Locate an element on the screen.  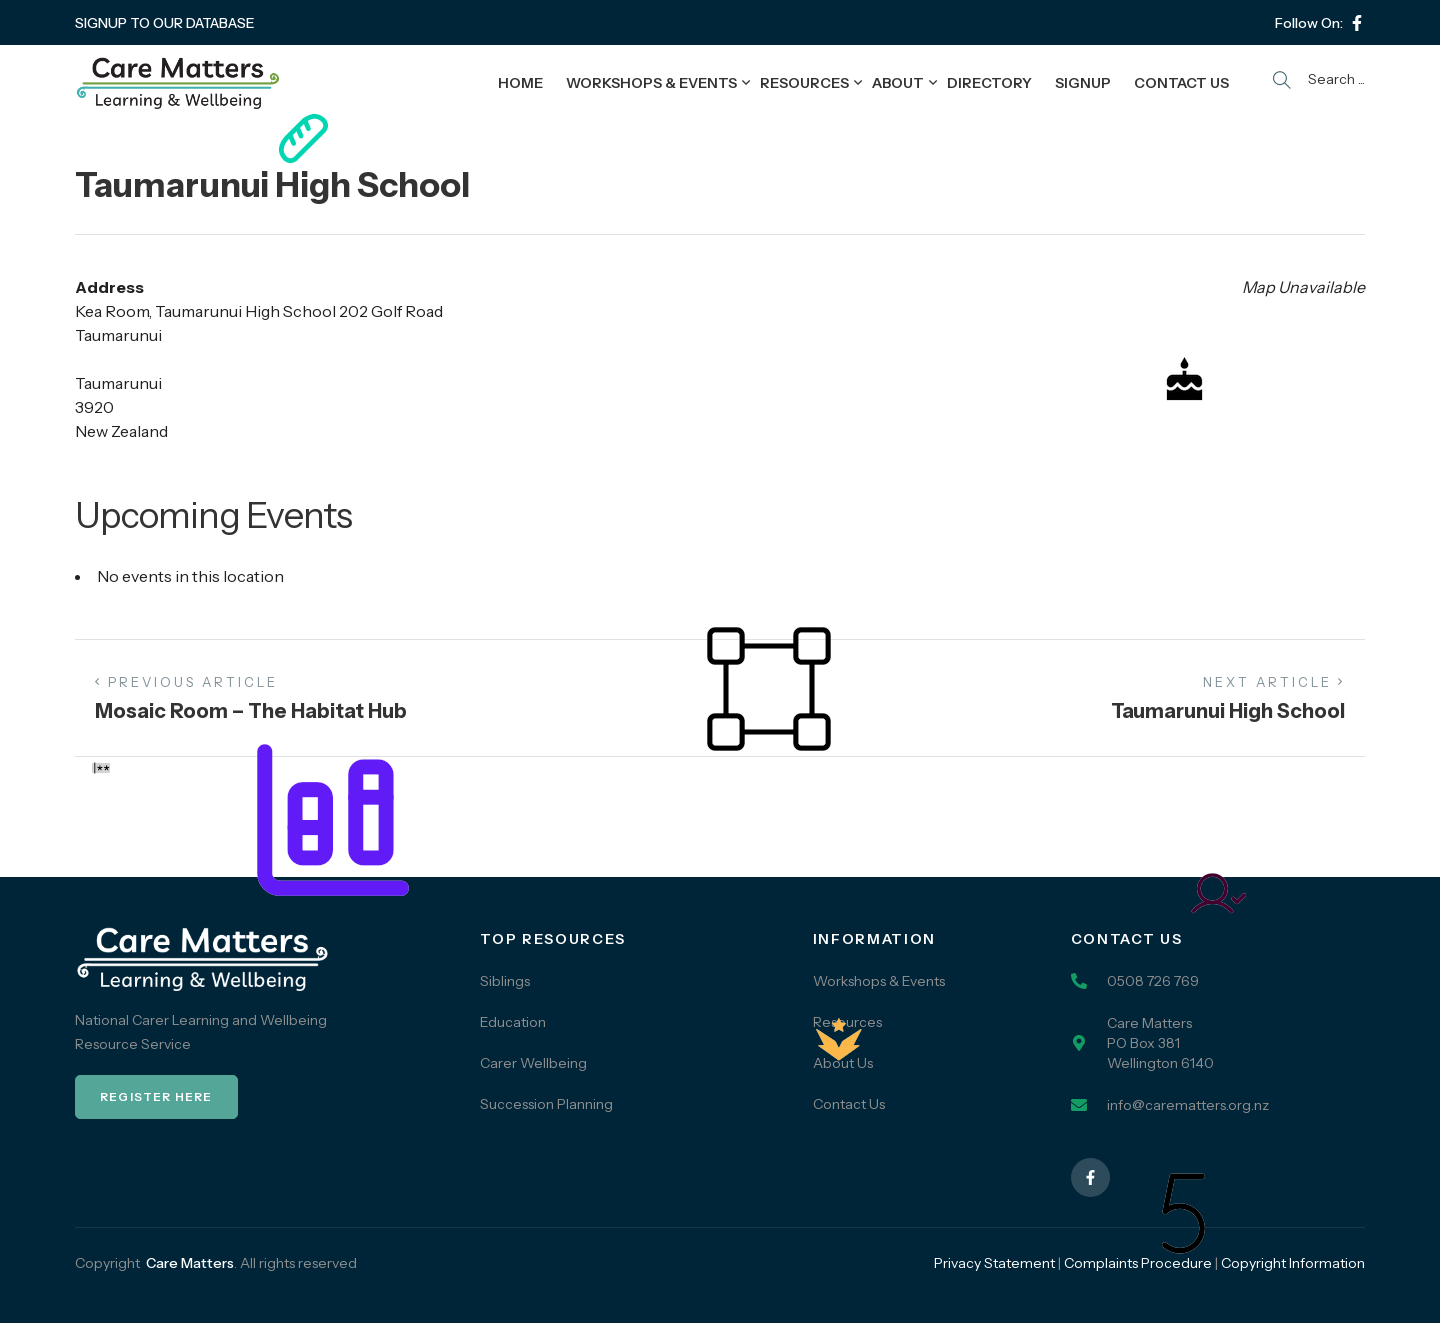
view stacked column chart data is located at coordinates (333, 820).